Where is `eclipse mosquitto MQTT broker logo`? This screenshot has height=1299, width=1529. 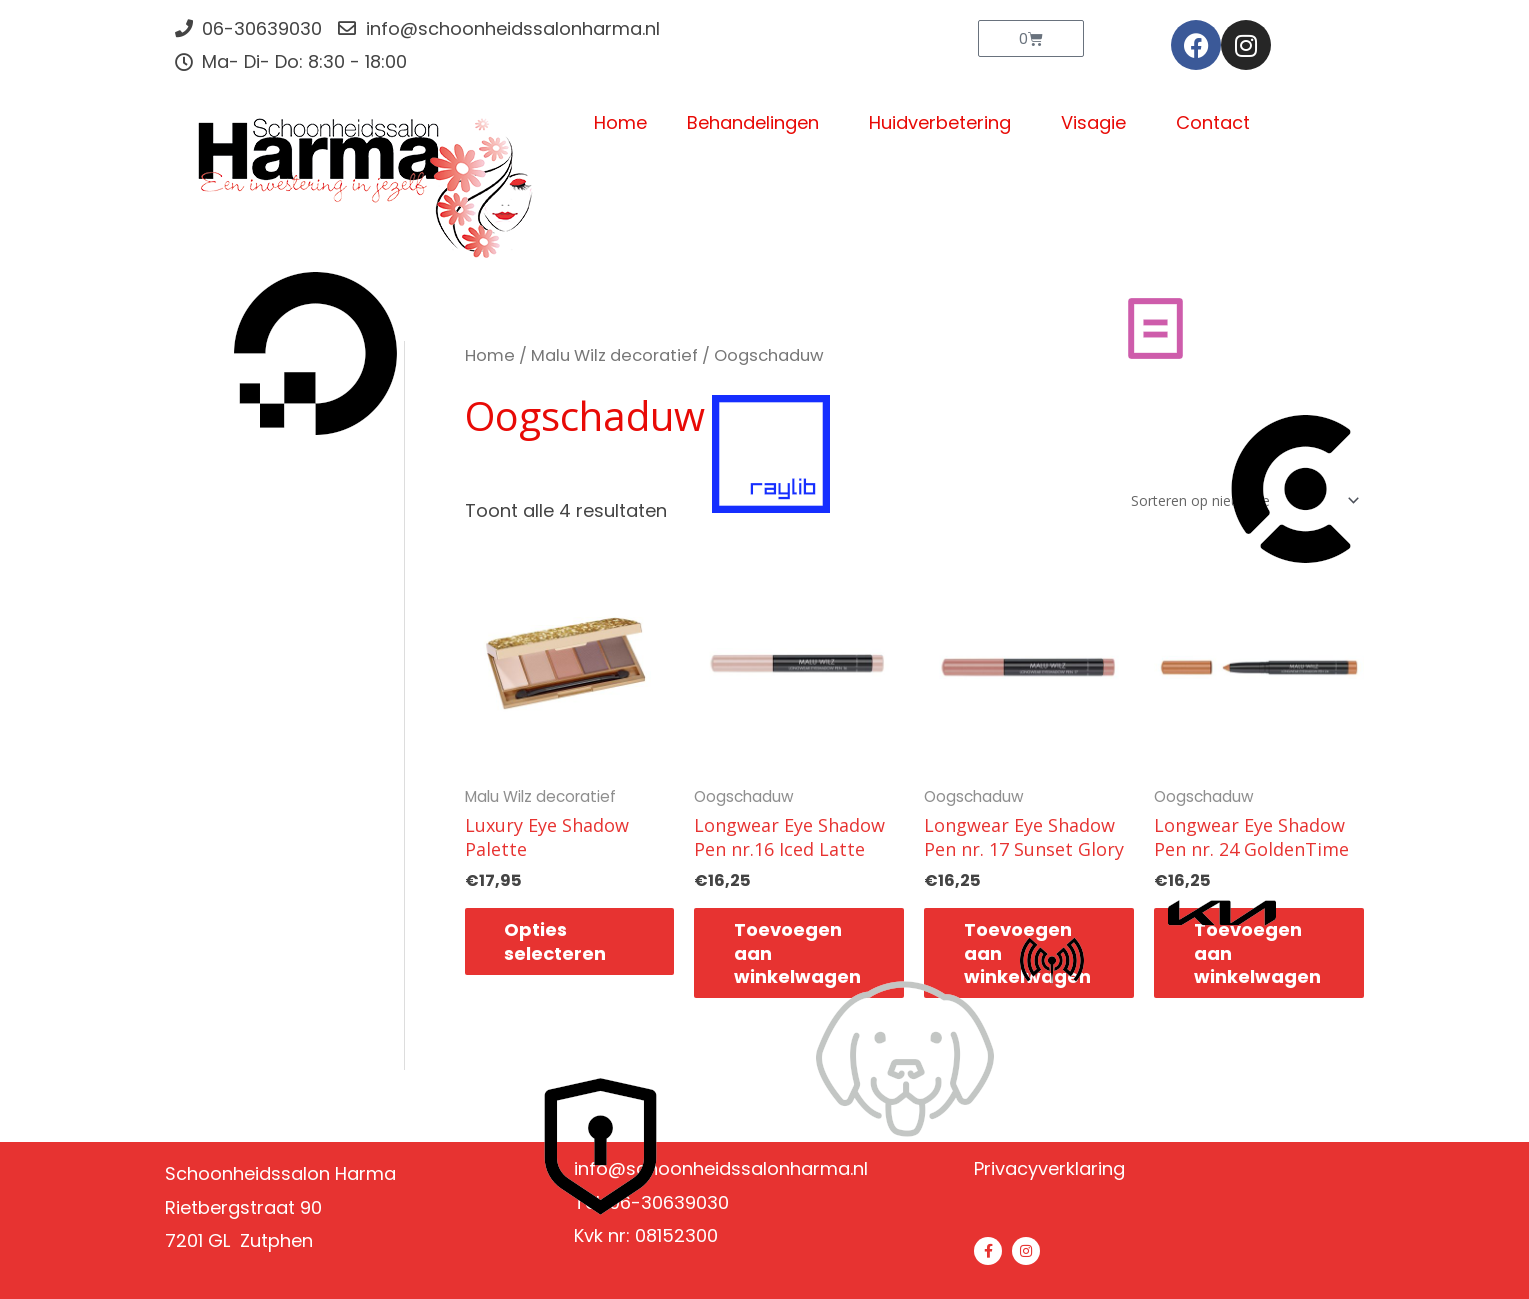
eclipse mosquitto MQTT broker logo is located at coordinates (1052, 962).